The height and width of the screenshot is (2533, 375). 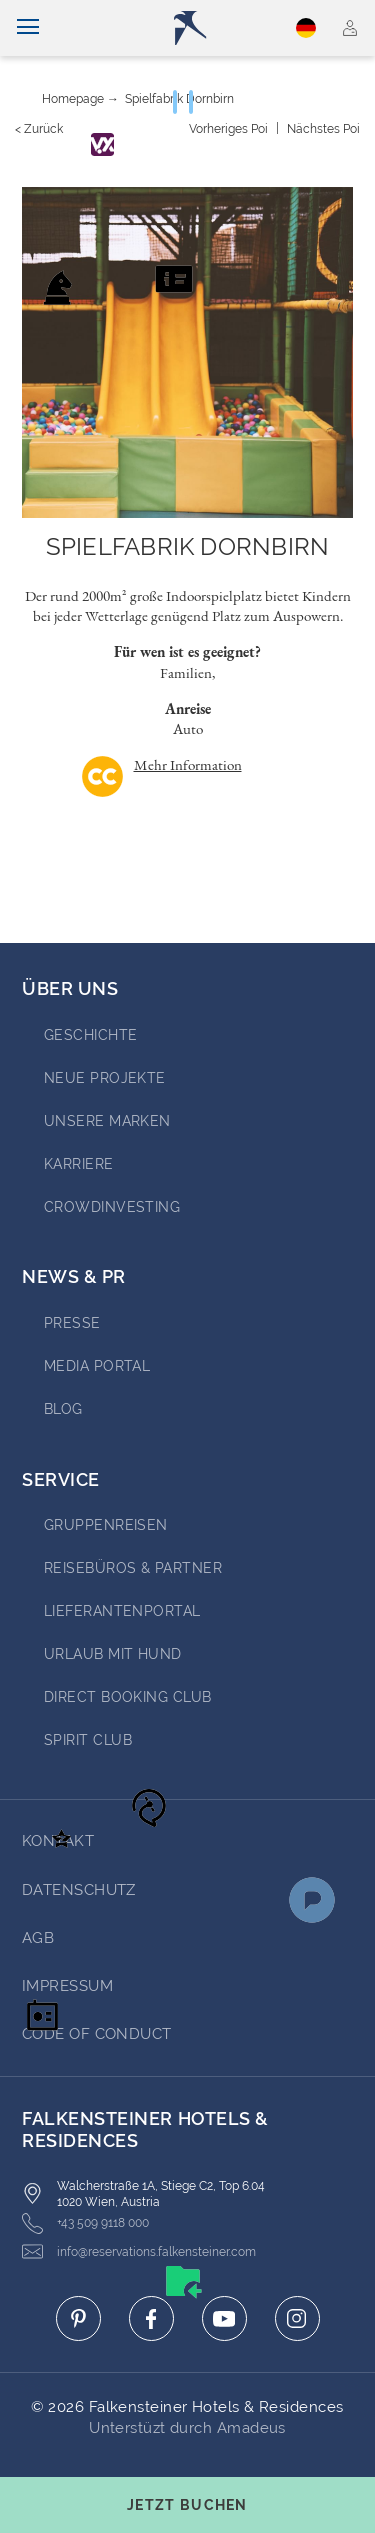 What do you see at coordinates (102, 144) in the screenshot?
I see `eclipse vert.x framework logo` at bounding box center [102, 144].